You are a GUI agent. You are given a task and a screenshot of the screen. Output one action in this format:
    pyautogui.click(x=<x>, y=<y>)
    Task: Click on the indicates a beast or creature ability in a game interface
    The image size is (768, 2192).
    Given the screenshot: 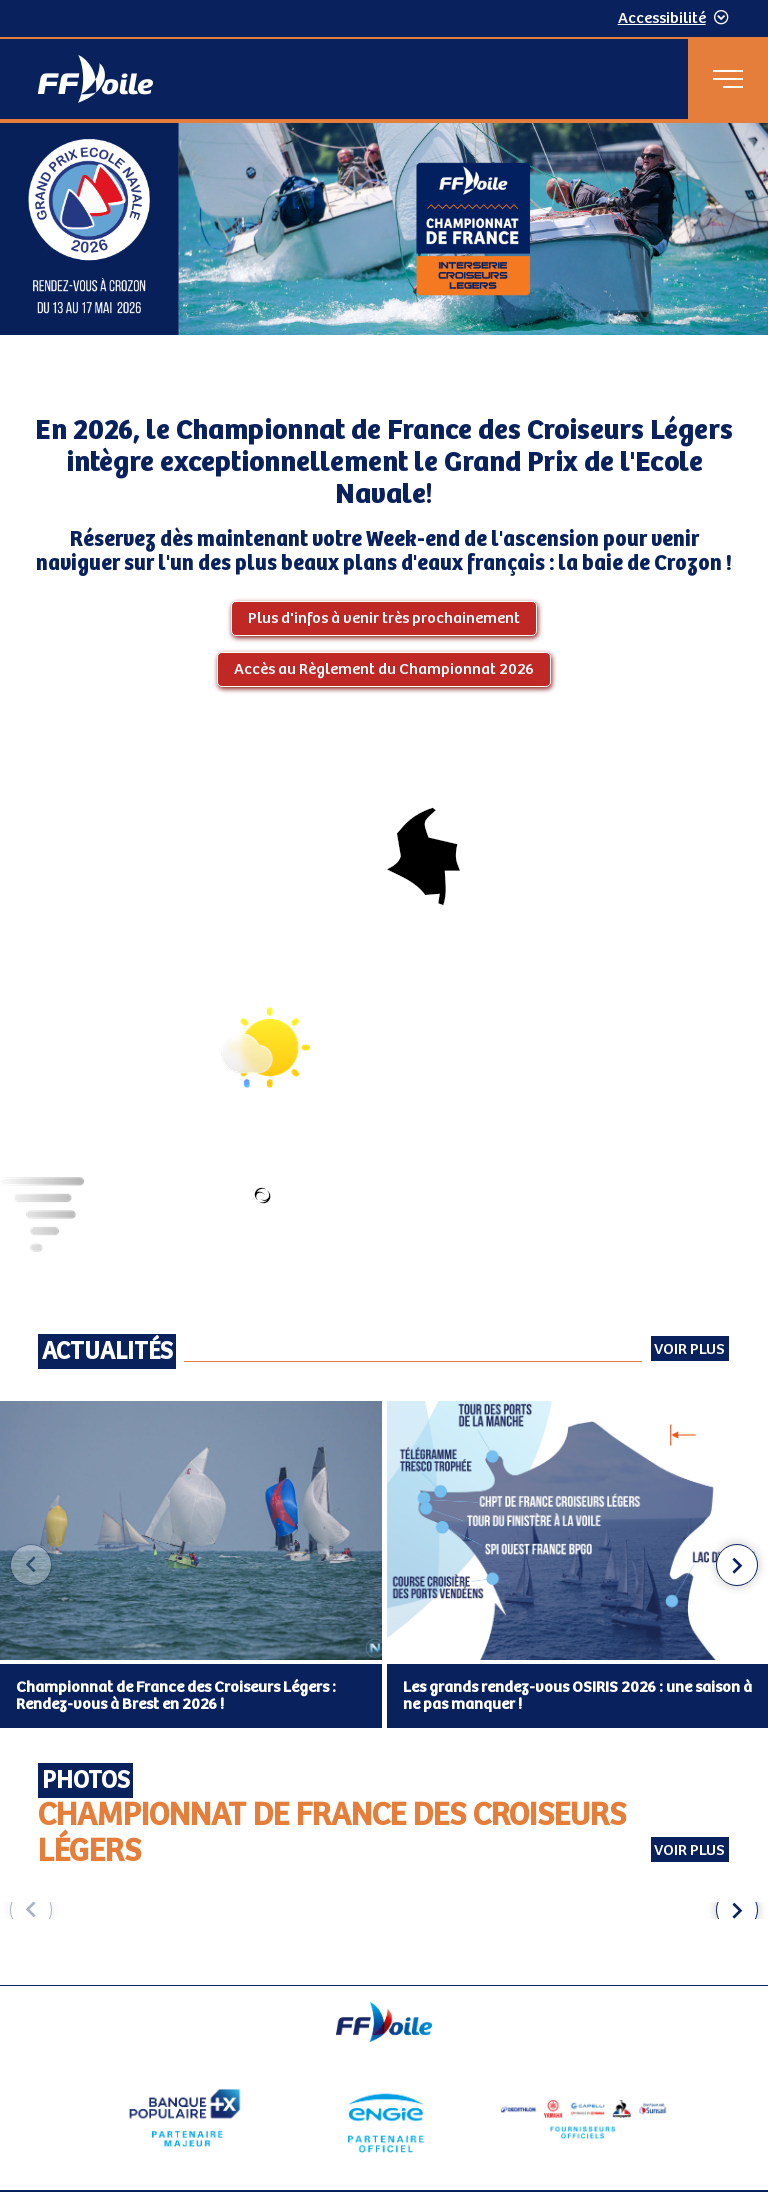 What is the action you would take?
    pyautogui.click(x=262, y=1195)
    